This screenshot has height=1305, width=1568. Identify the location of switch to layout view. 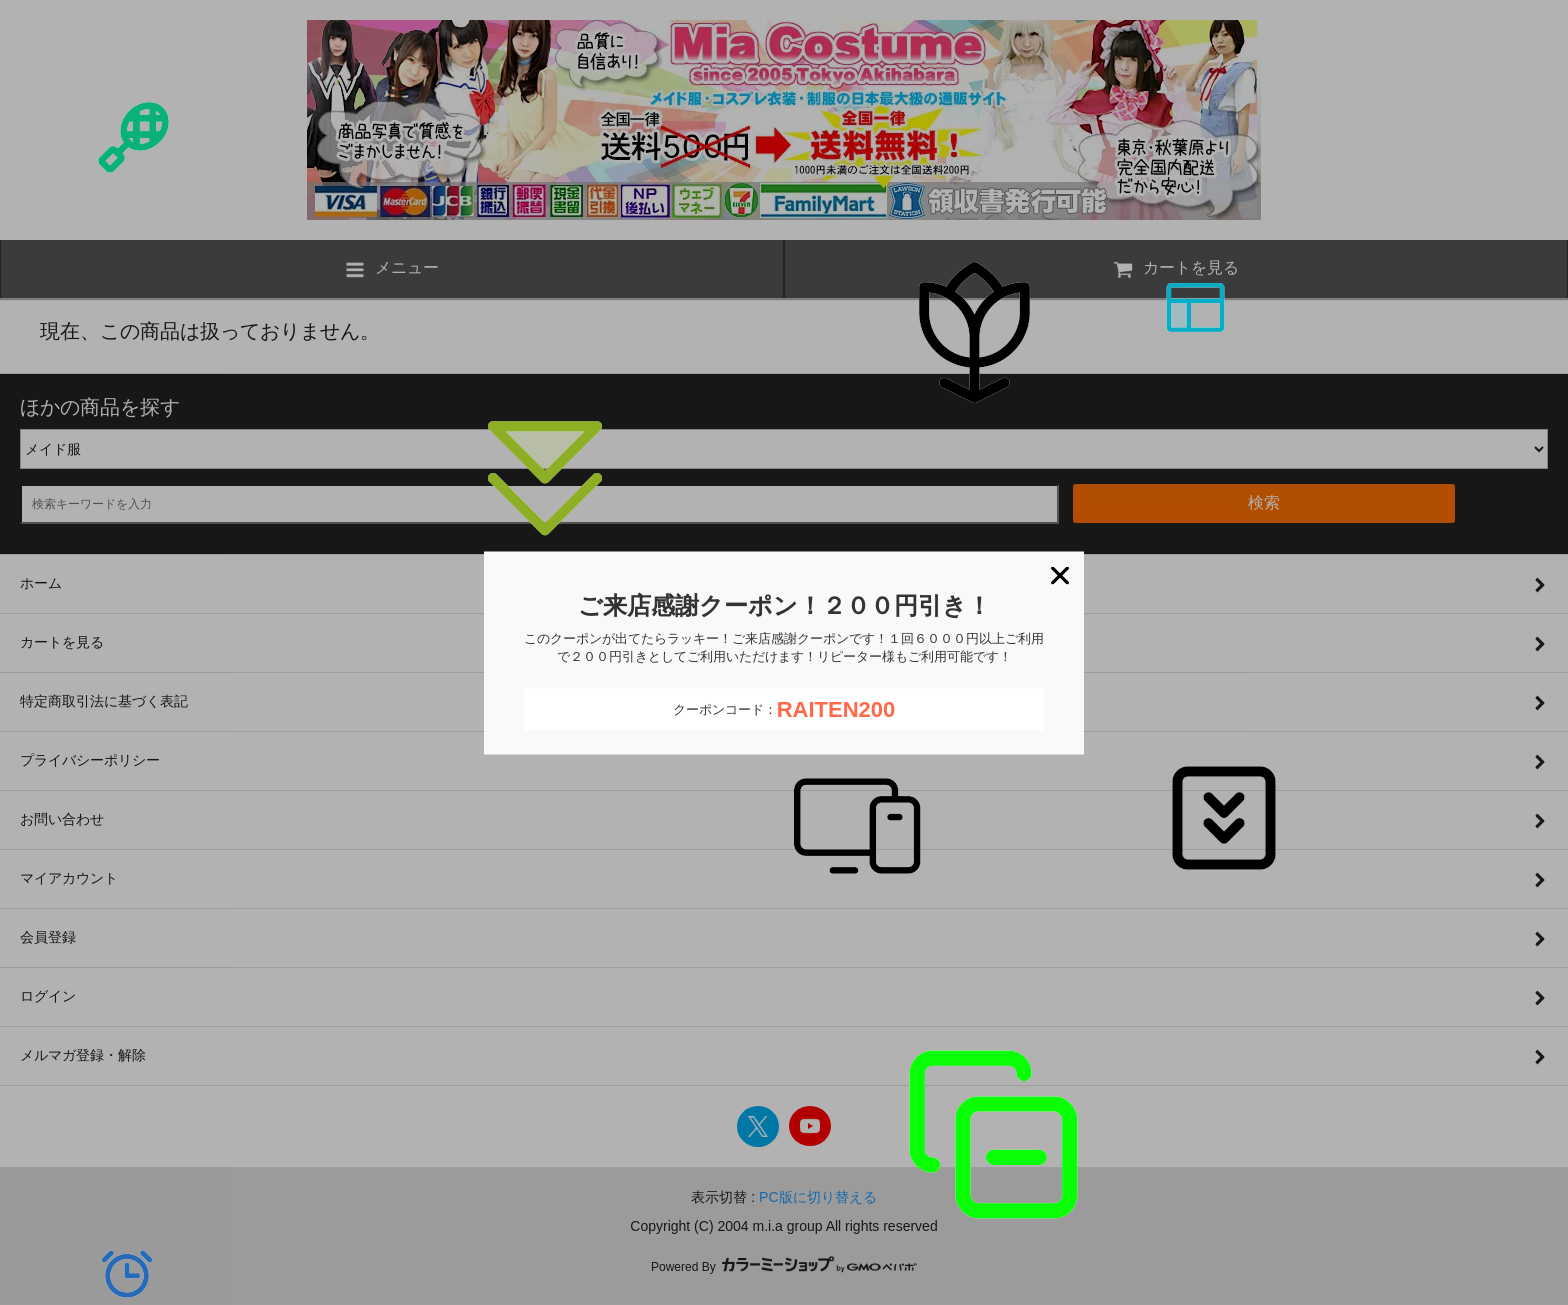
(1195, 307).